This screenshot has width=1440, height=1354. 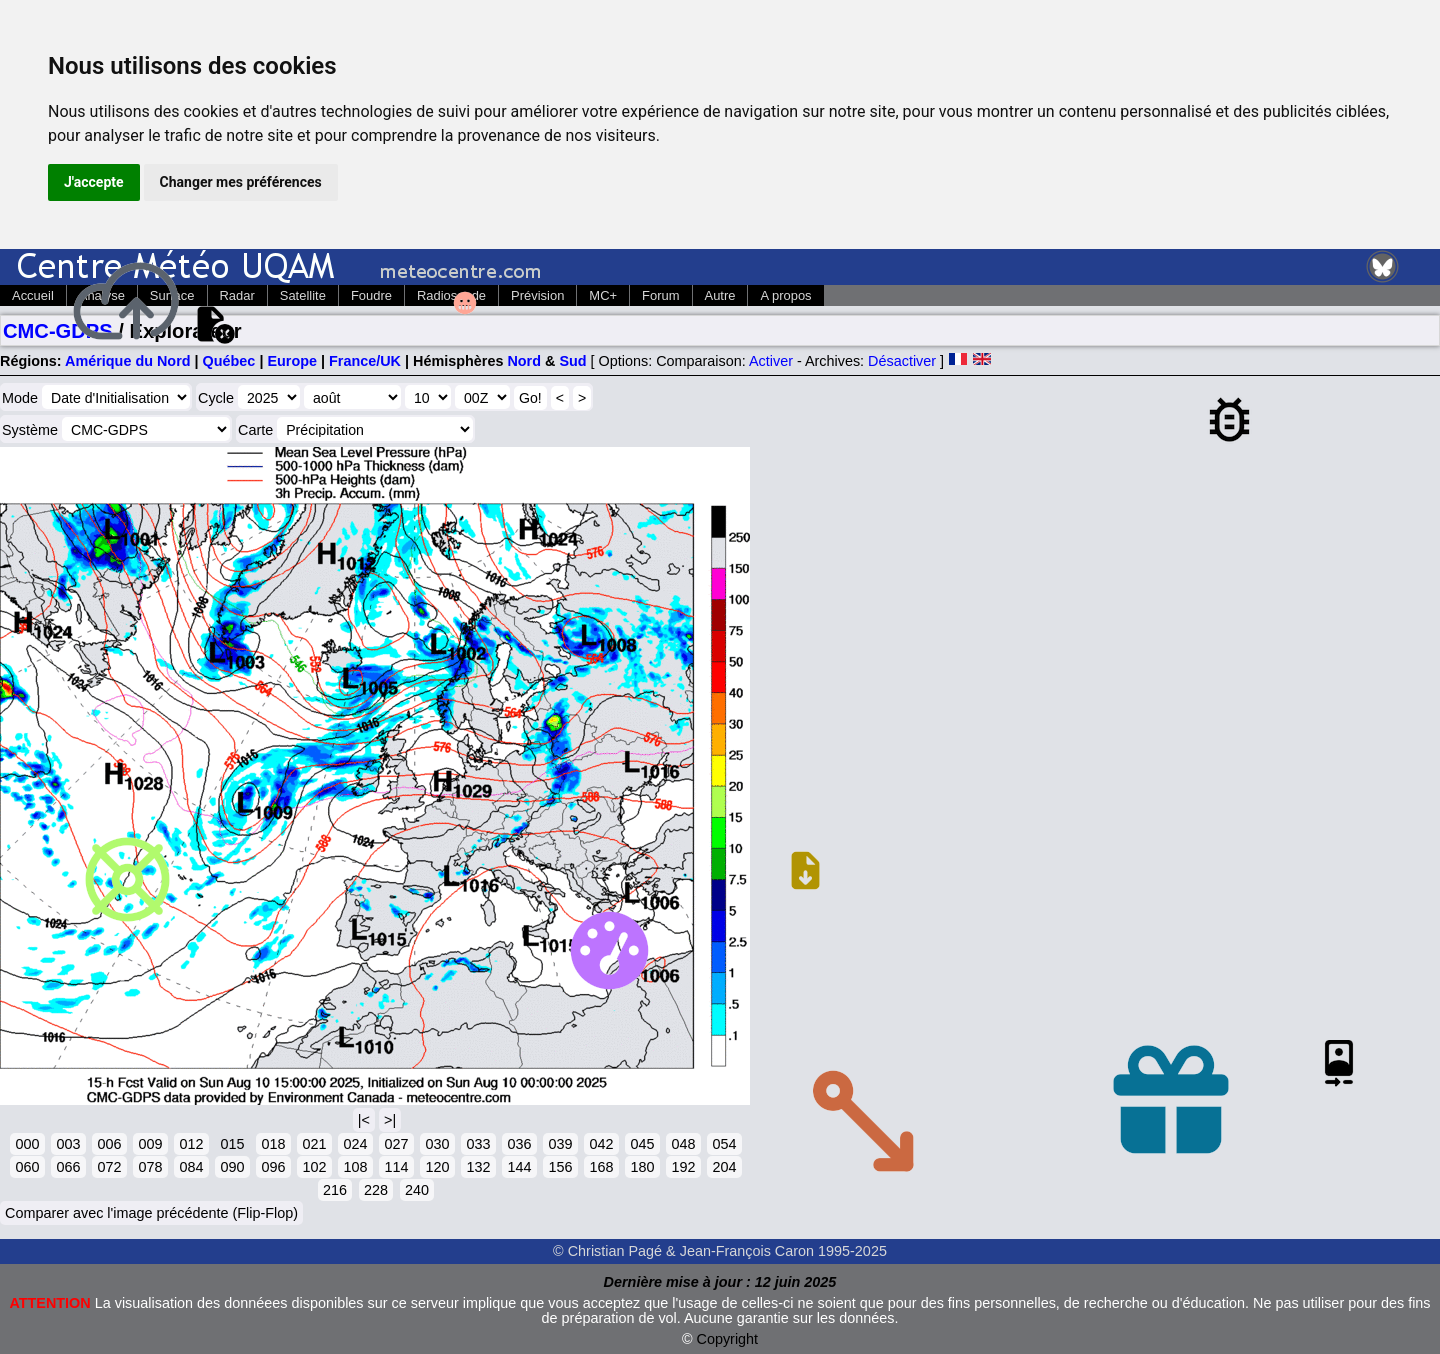 What do you see at coordinates (1339, 1064) in the screenshot?
I see `switch to front-facing camera` at bounding box center [1339, 1064].